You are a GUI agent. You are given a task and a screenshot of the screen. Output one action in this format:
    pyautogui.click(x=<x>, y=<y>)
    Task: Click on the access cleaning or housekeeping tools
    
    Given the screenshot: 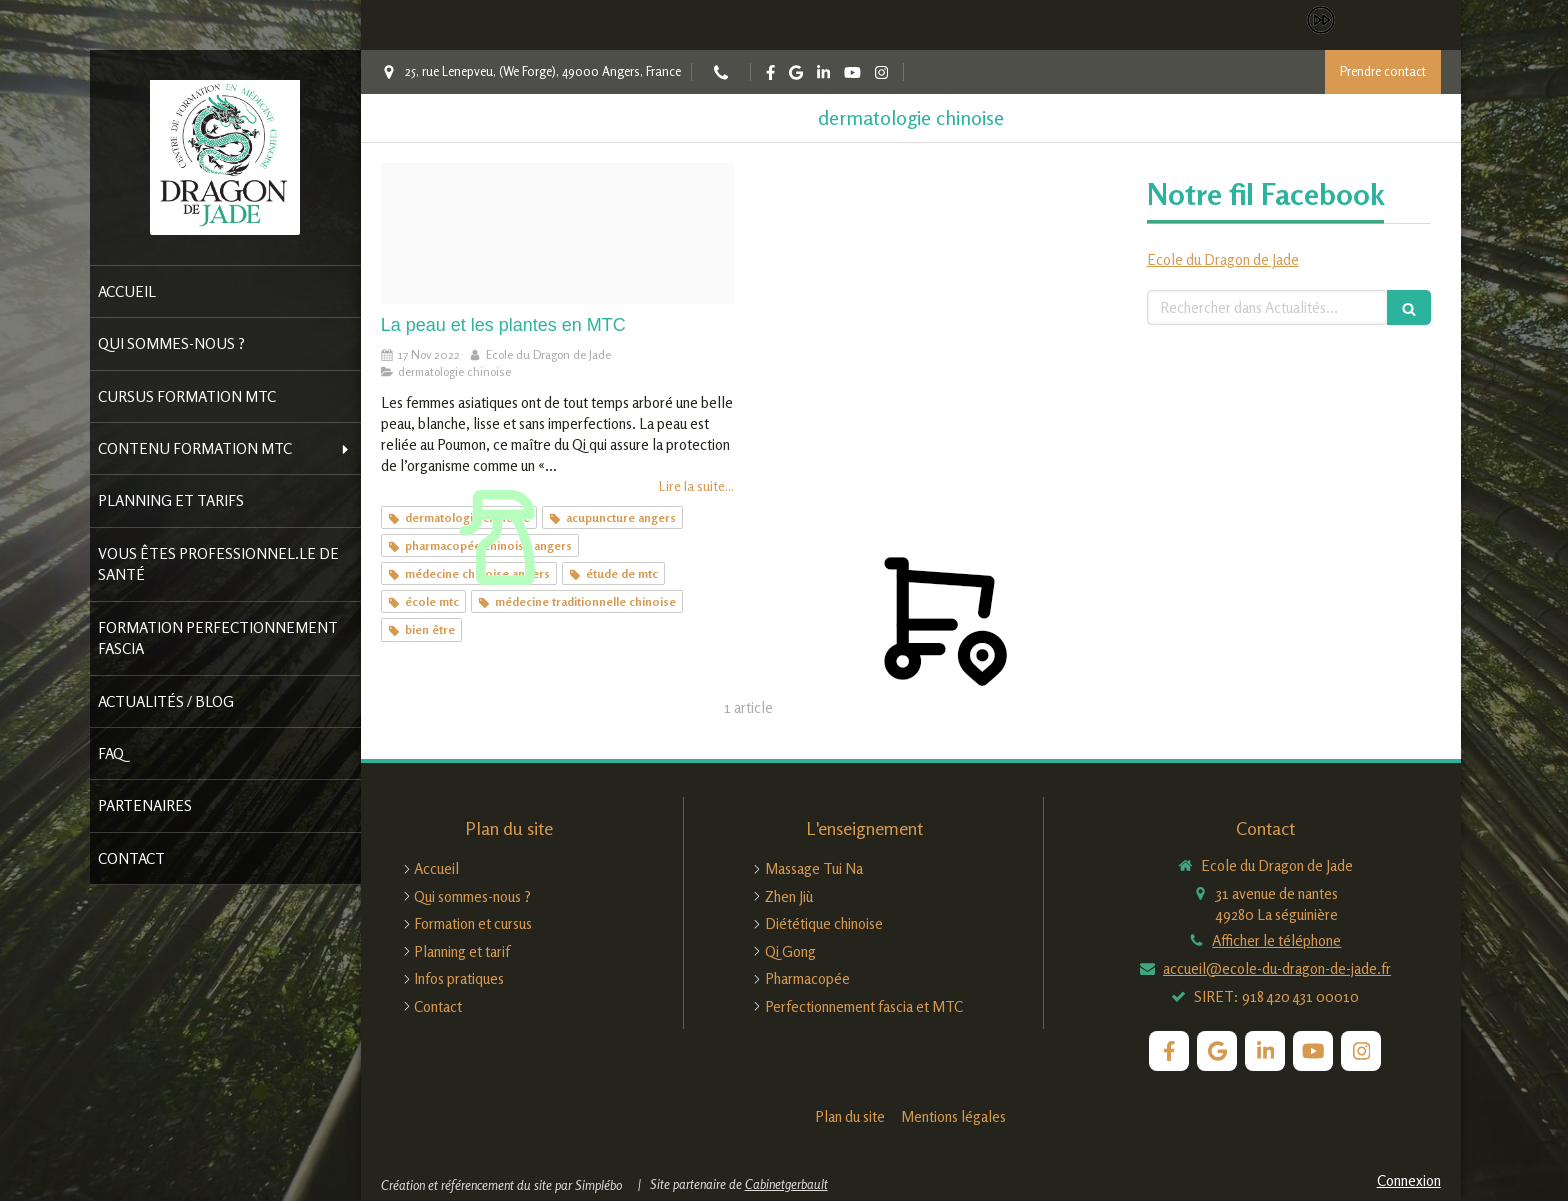 What is the action you would take?
    pyautogui.click(x=500, y=537)
    